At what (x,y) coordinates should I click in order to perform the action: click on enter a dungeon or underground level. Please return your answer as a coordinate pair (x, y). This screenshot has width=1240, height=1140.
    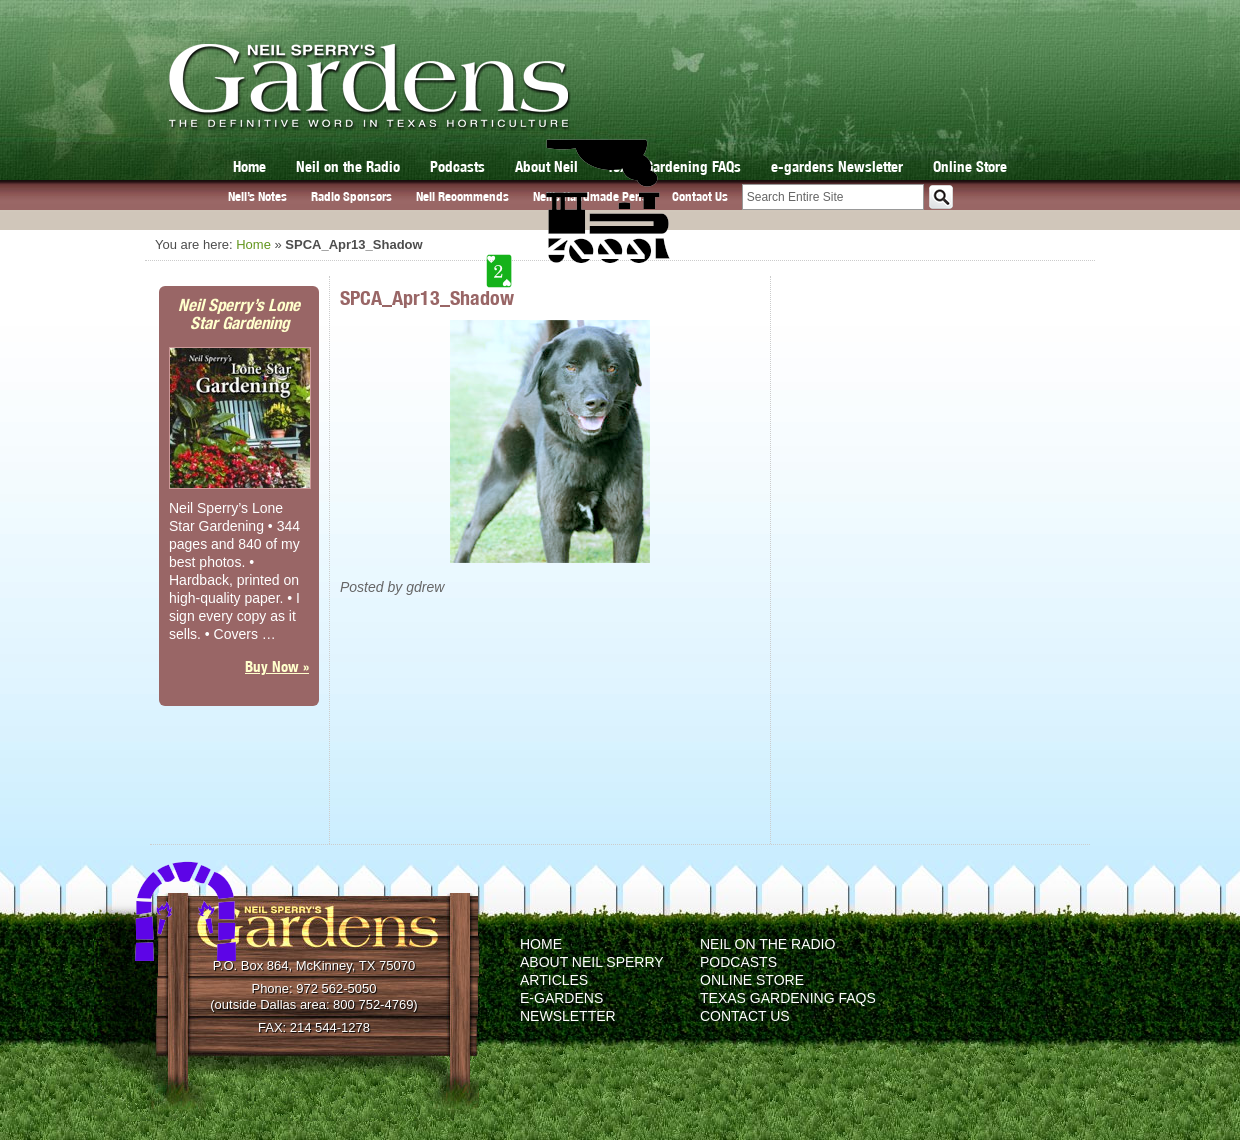
    Looking at the image, I should click on (185, 911).